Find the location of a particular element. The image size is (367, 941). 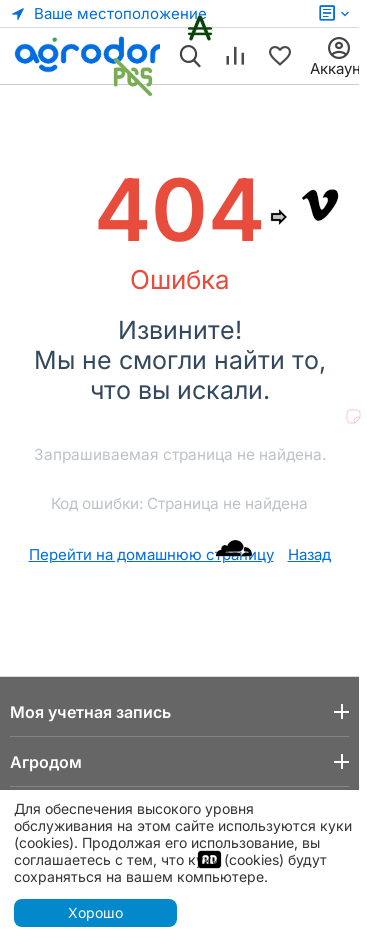

Cloudflare logo is located at coordinates (234, 549).